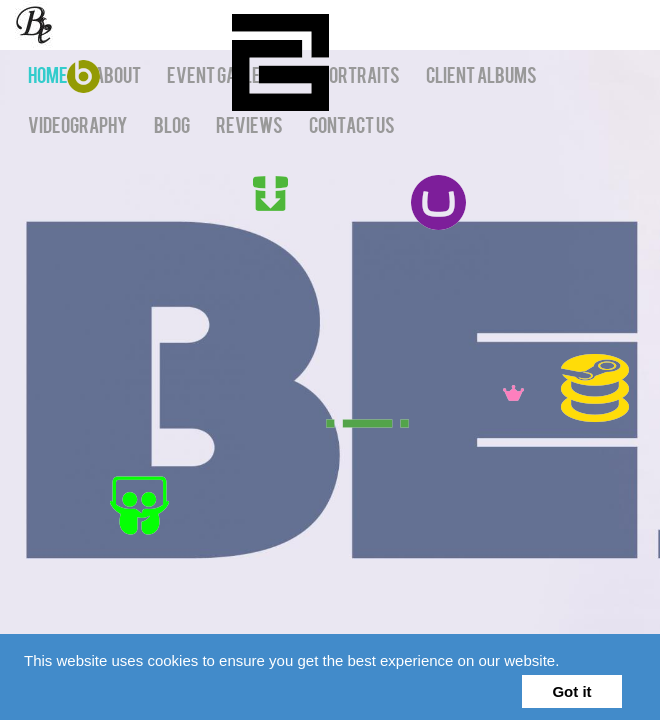 The height and width of the screenshot is (720, 660). What do you see at coordinates (270, 193) in the screenshot?
I see `open transmission torrent client` at bounding box center [270, 193].